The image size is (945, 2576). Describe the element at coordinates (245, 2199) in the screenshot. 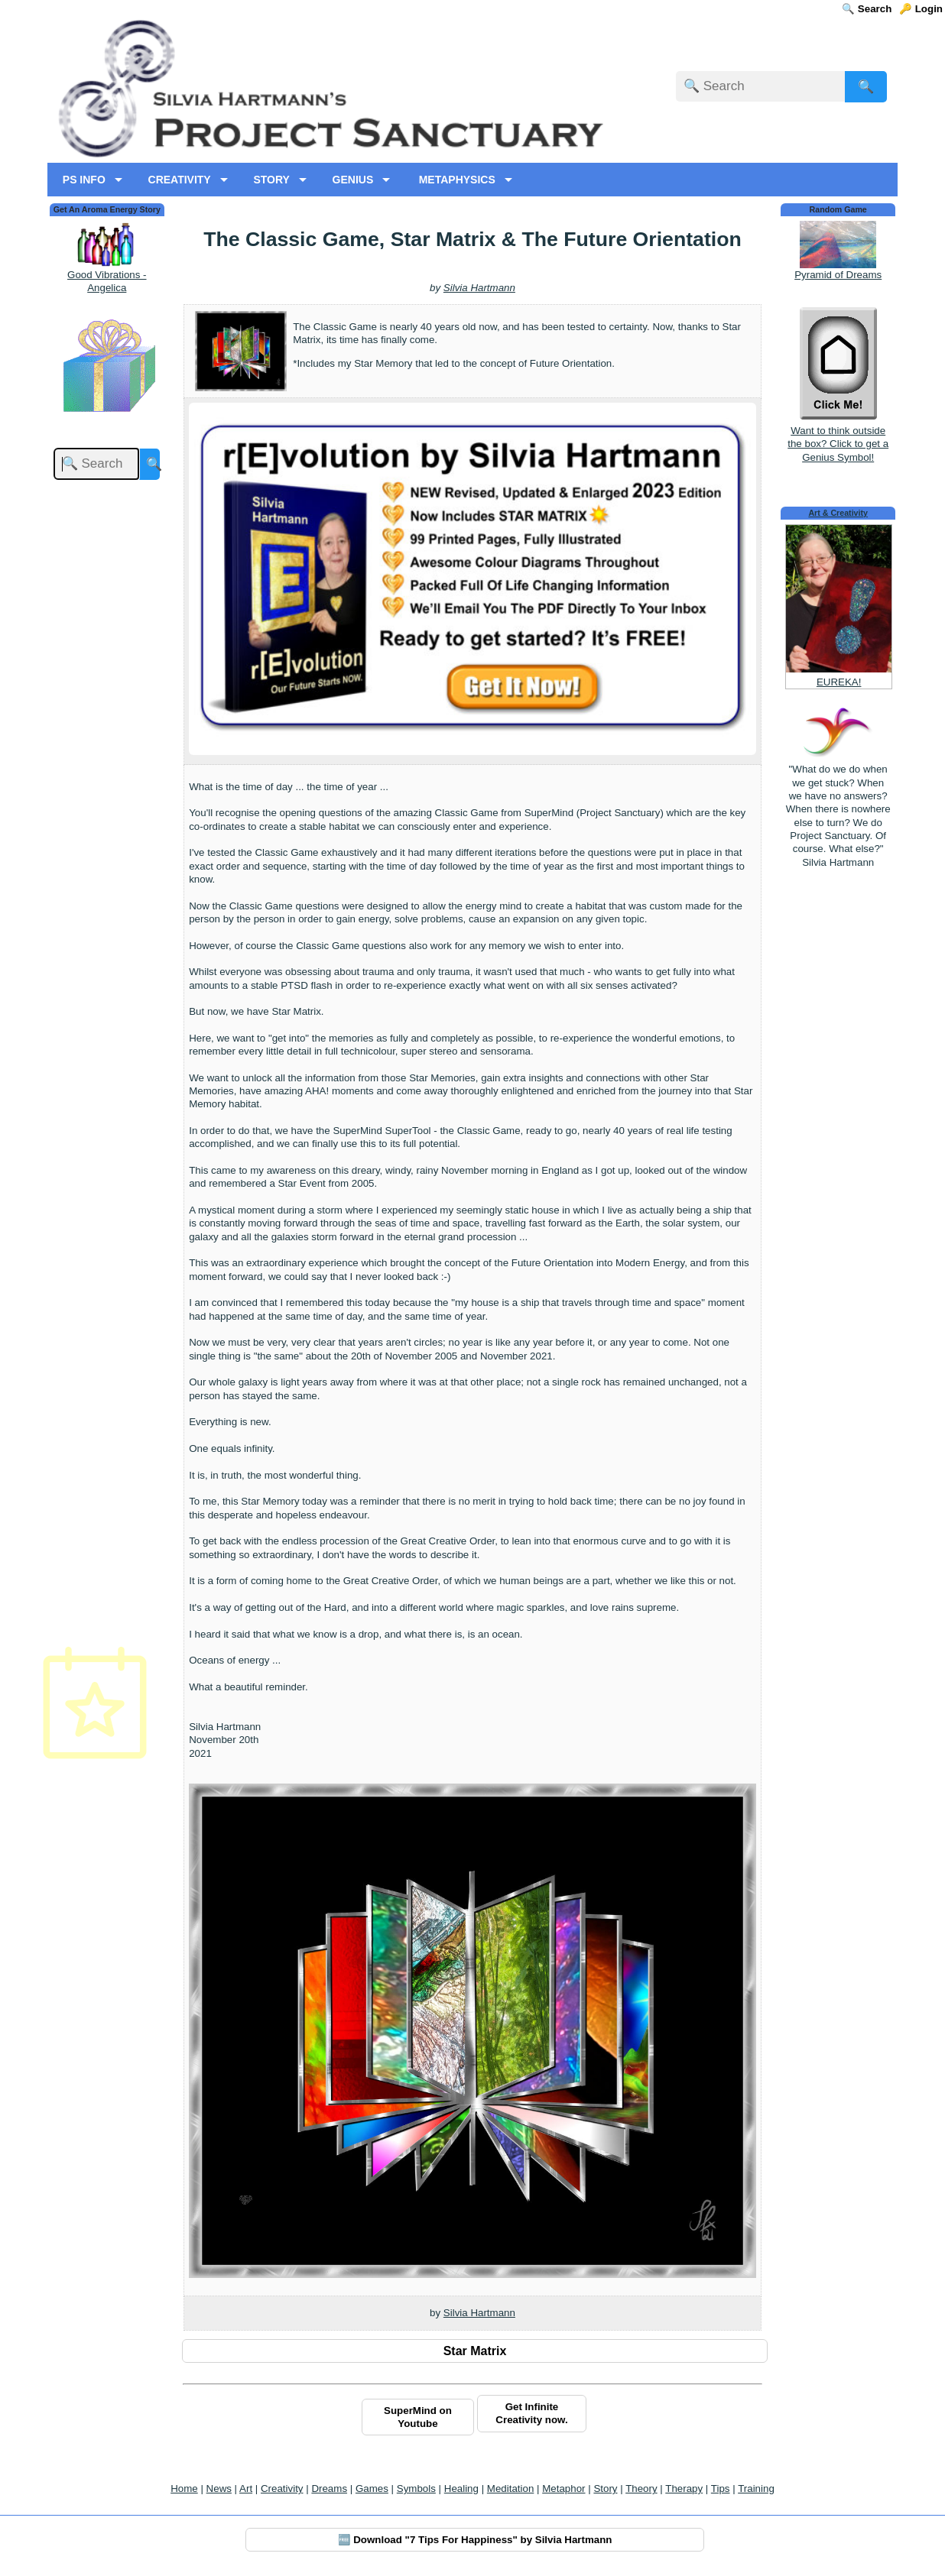

I see `indicates a partnership or collaboration feature` at that location.